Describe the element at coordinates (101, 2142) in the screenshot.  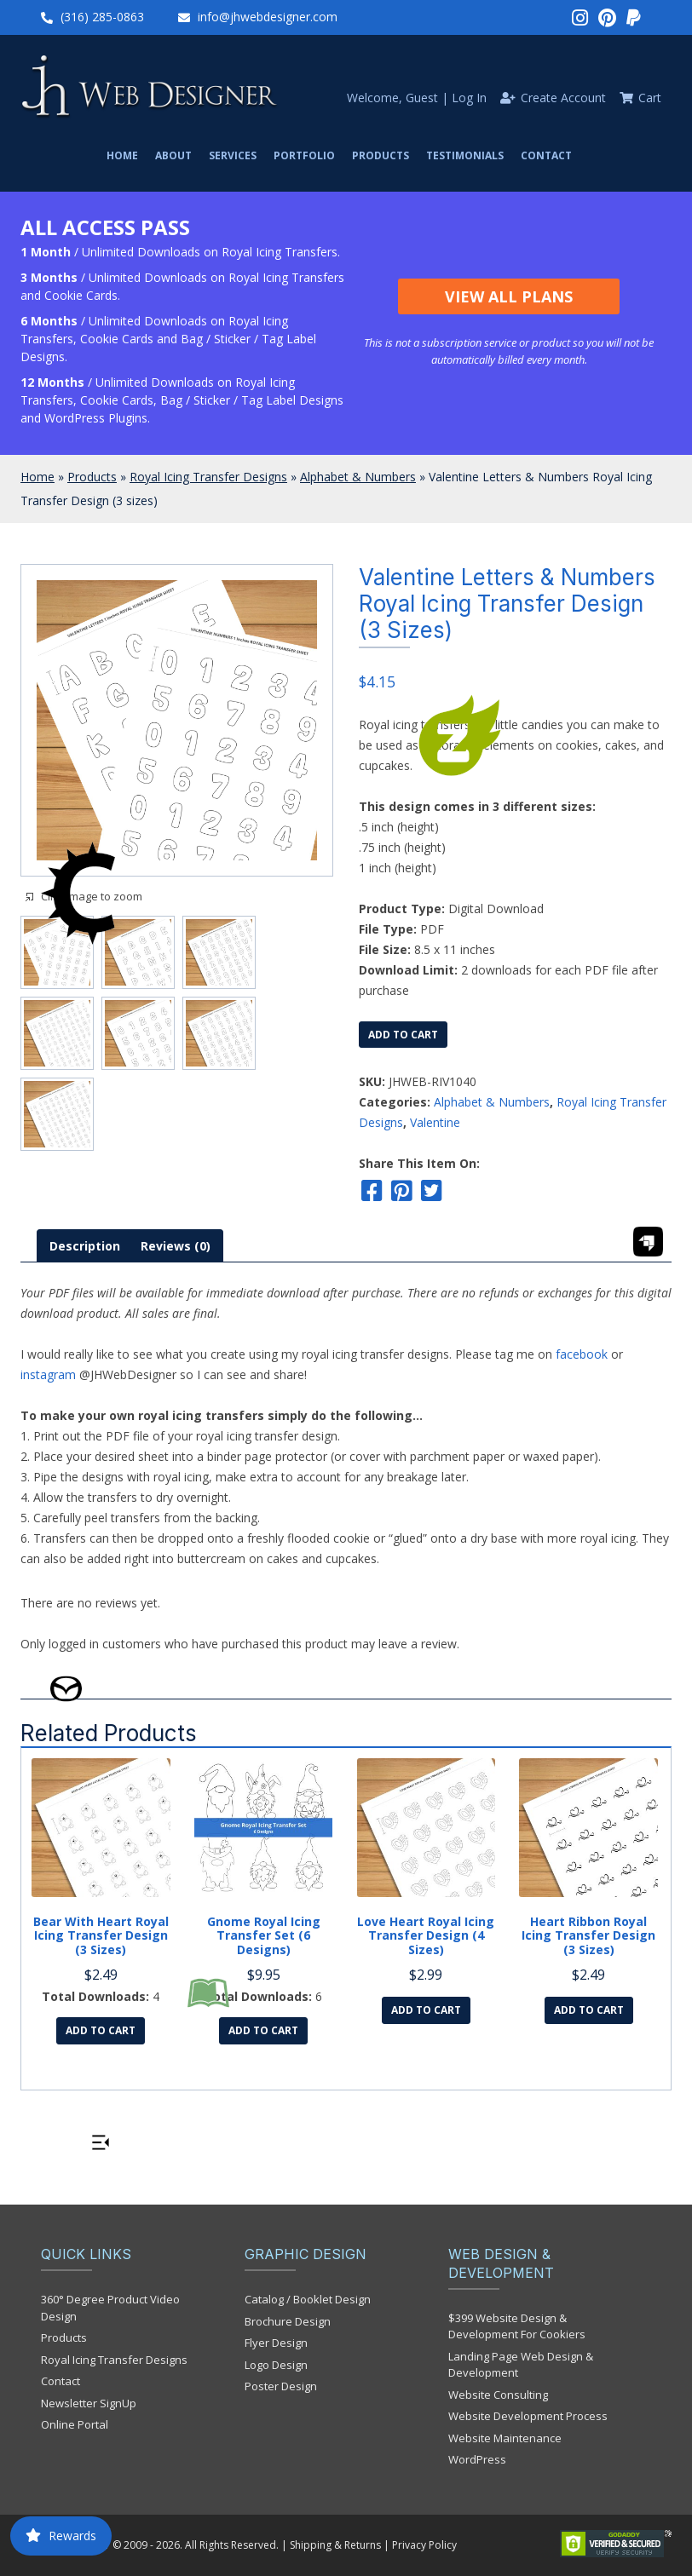
I see `collapse sidebar or navigation panel` at that location.